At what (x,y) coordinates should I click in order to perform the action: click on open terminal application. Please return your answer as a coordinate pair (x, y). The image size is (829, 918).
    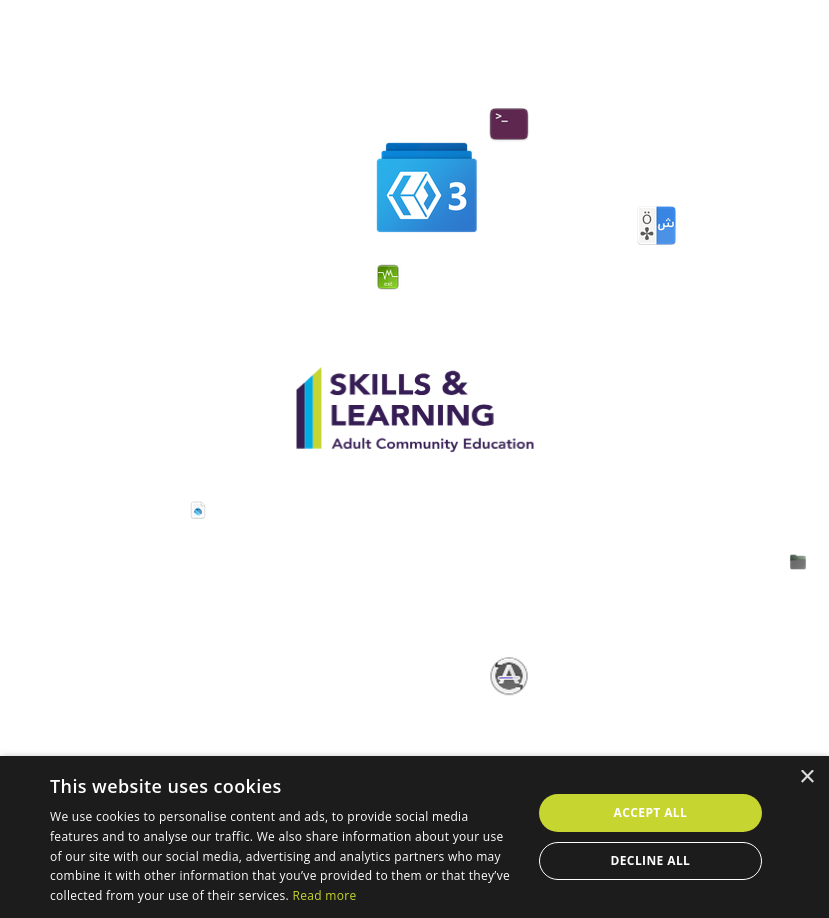
    Looking at the image, I should click on (509, 124).